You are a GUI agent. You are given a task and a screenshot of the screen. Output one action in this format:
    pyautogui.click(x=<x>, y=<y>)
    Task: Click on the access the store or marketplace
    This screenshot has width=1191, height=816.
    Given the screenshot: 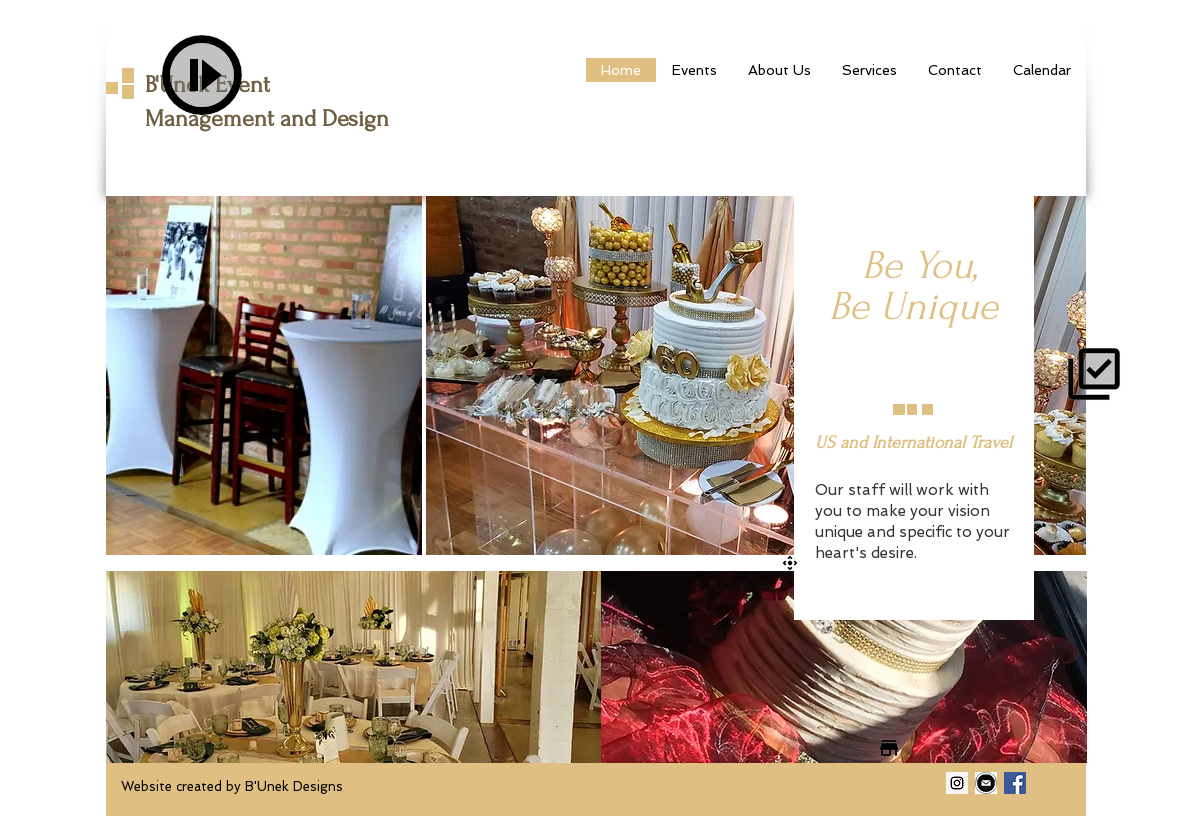 What is the action you would take?
    pyautogui.click(x=889, y=748)
    